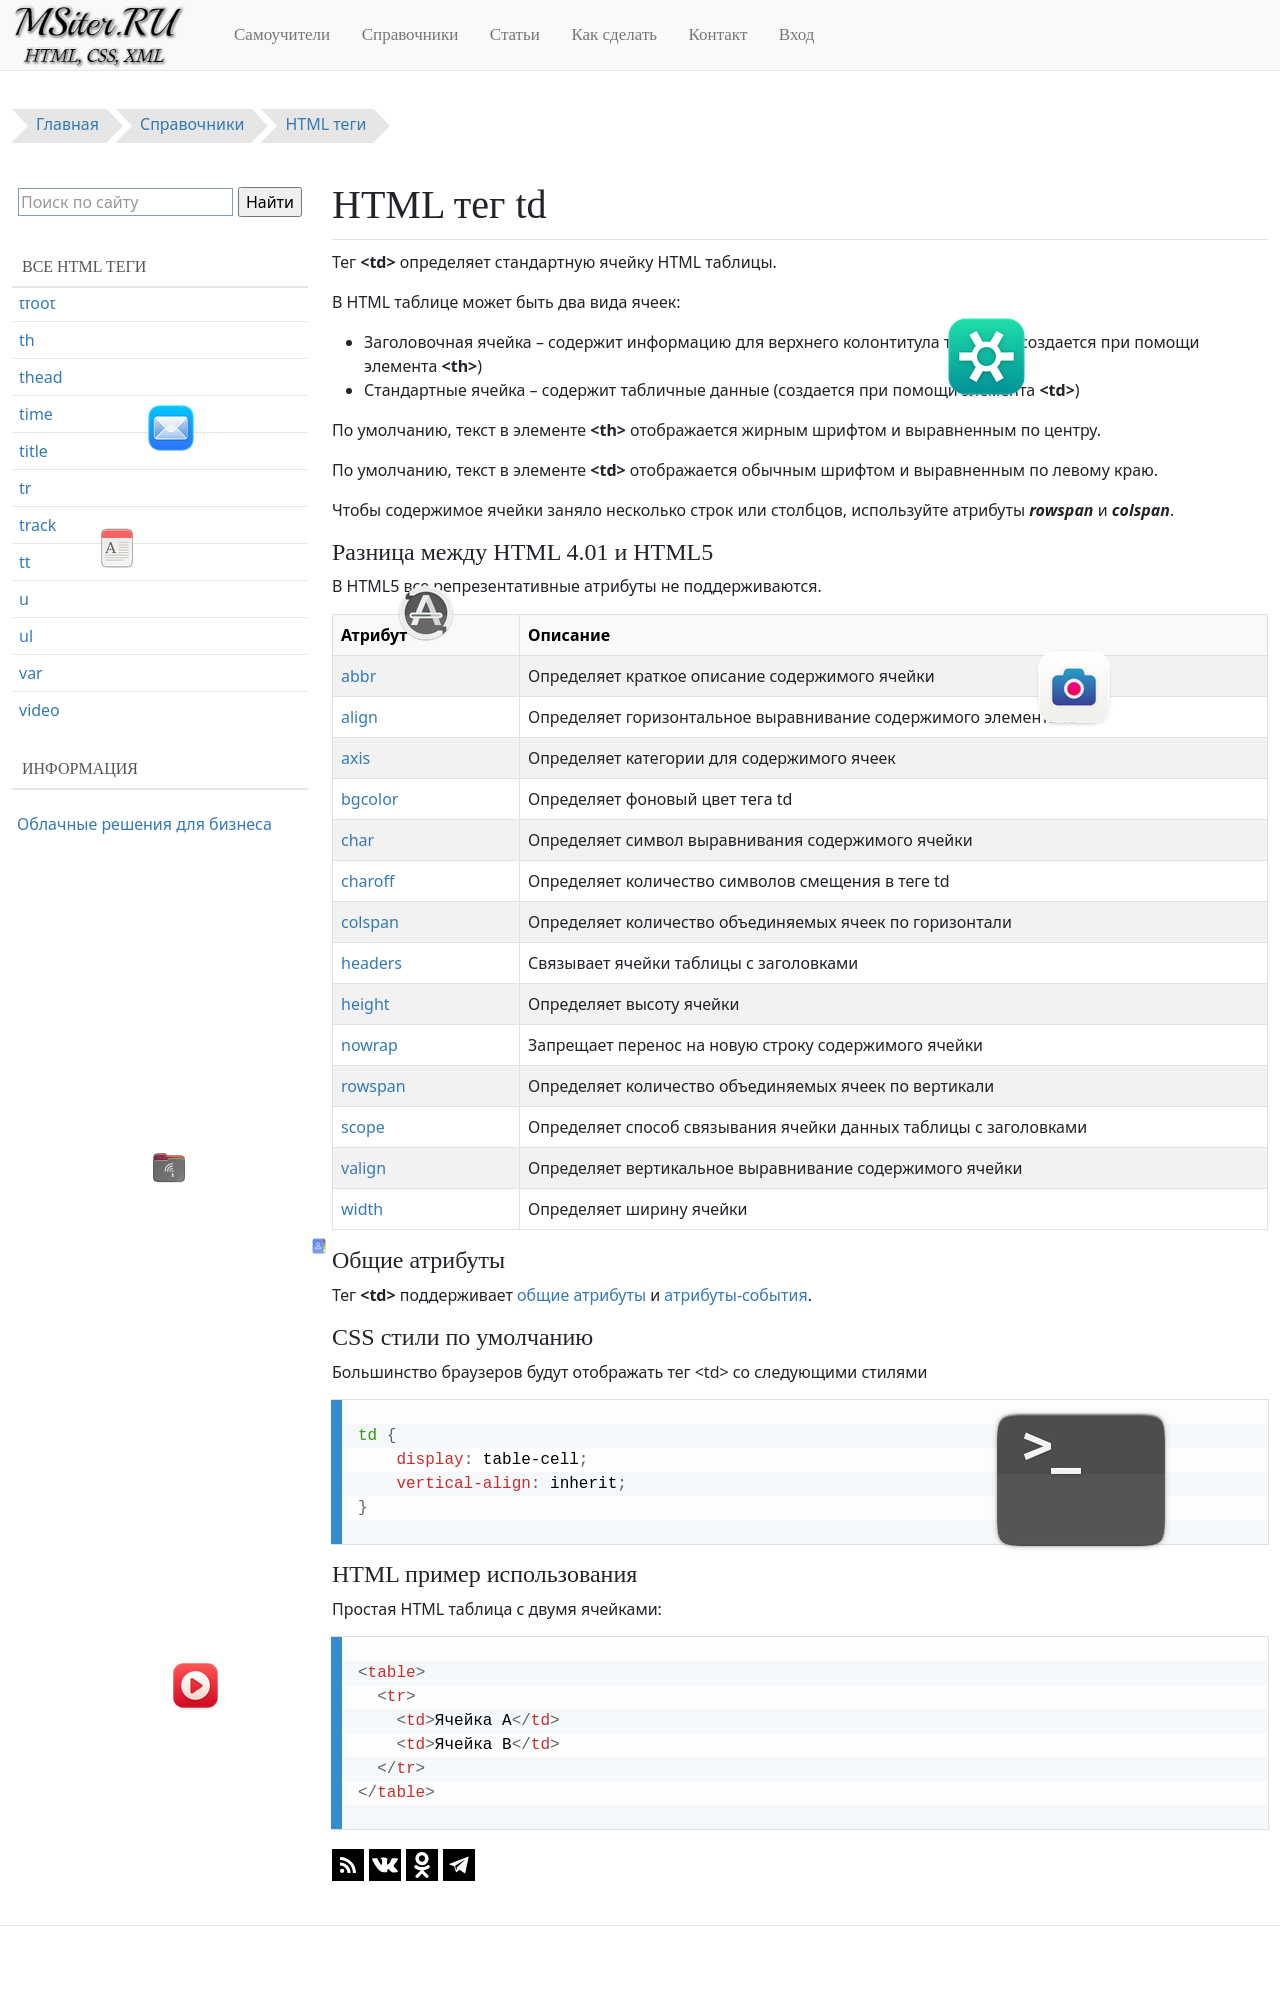 This screenshot has height=1990, width=1280. I want to click on open the books or e-reader app, so click(117, 548).